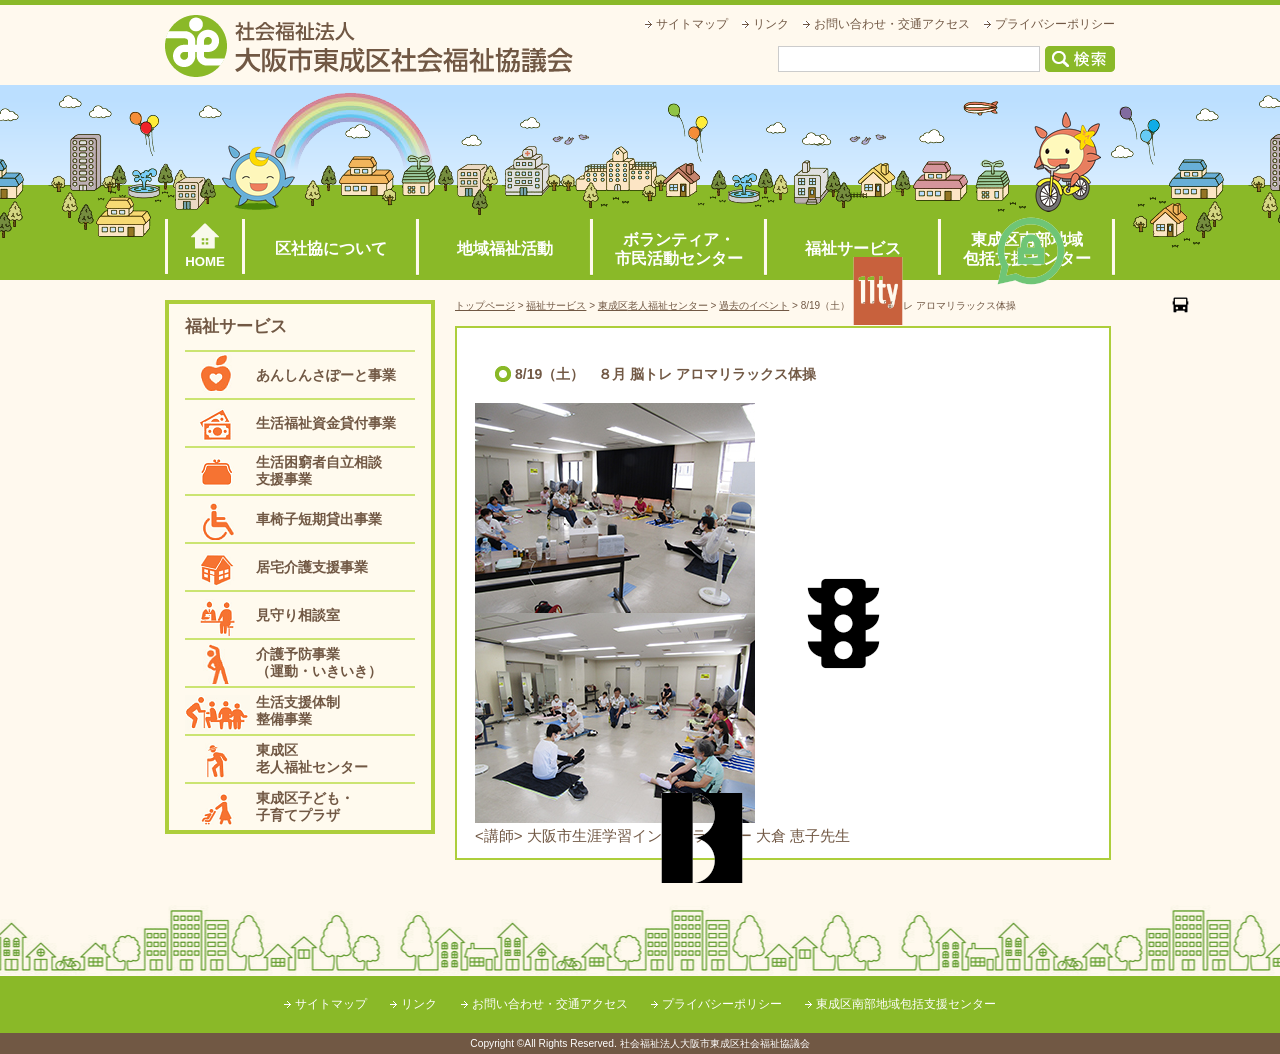  I want to click on eleventy (11ty) static site generator logo, so click(878, 291).